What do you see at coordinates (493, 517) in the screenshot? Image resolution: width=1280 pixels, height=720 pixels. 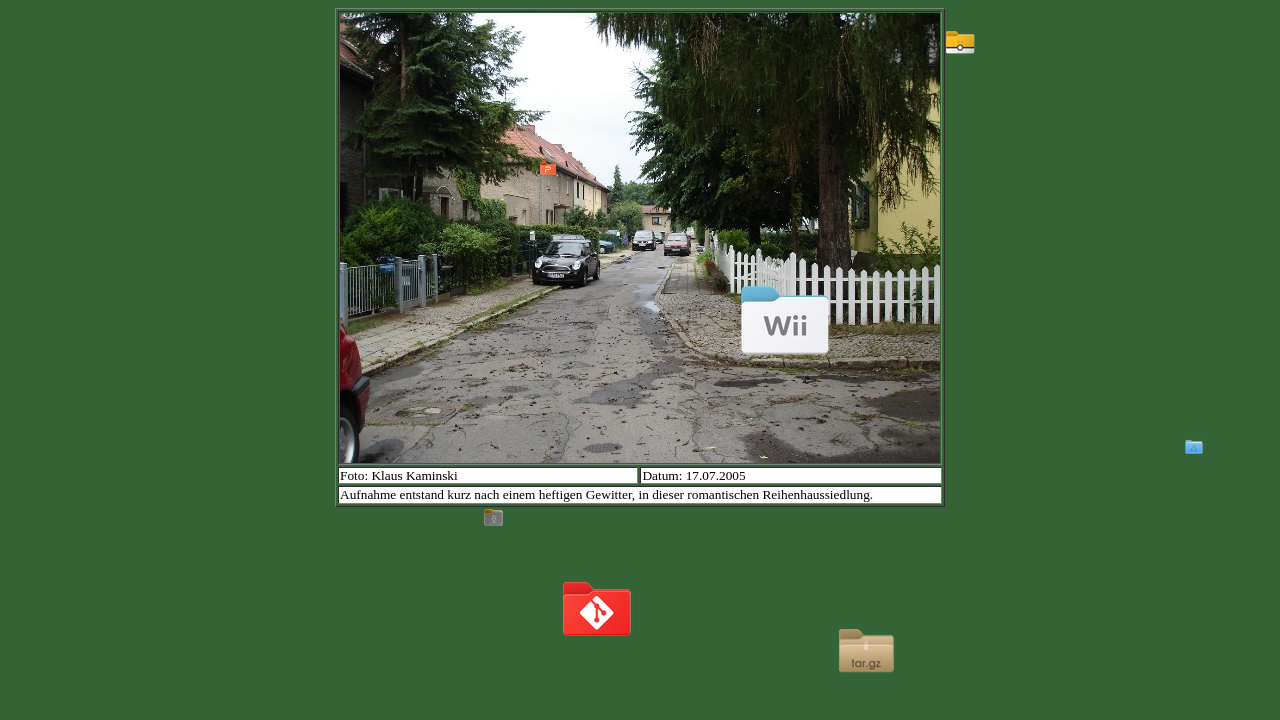 I see `open your downloads folder` at bounding box center [493, 517].